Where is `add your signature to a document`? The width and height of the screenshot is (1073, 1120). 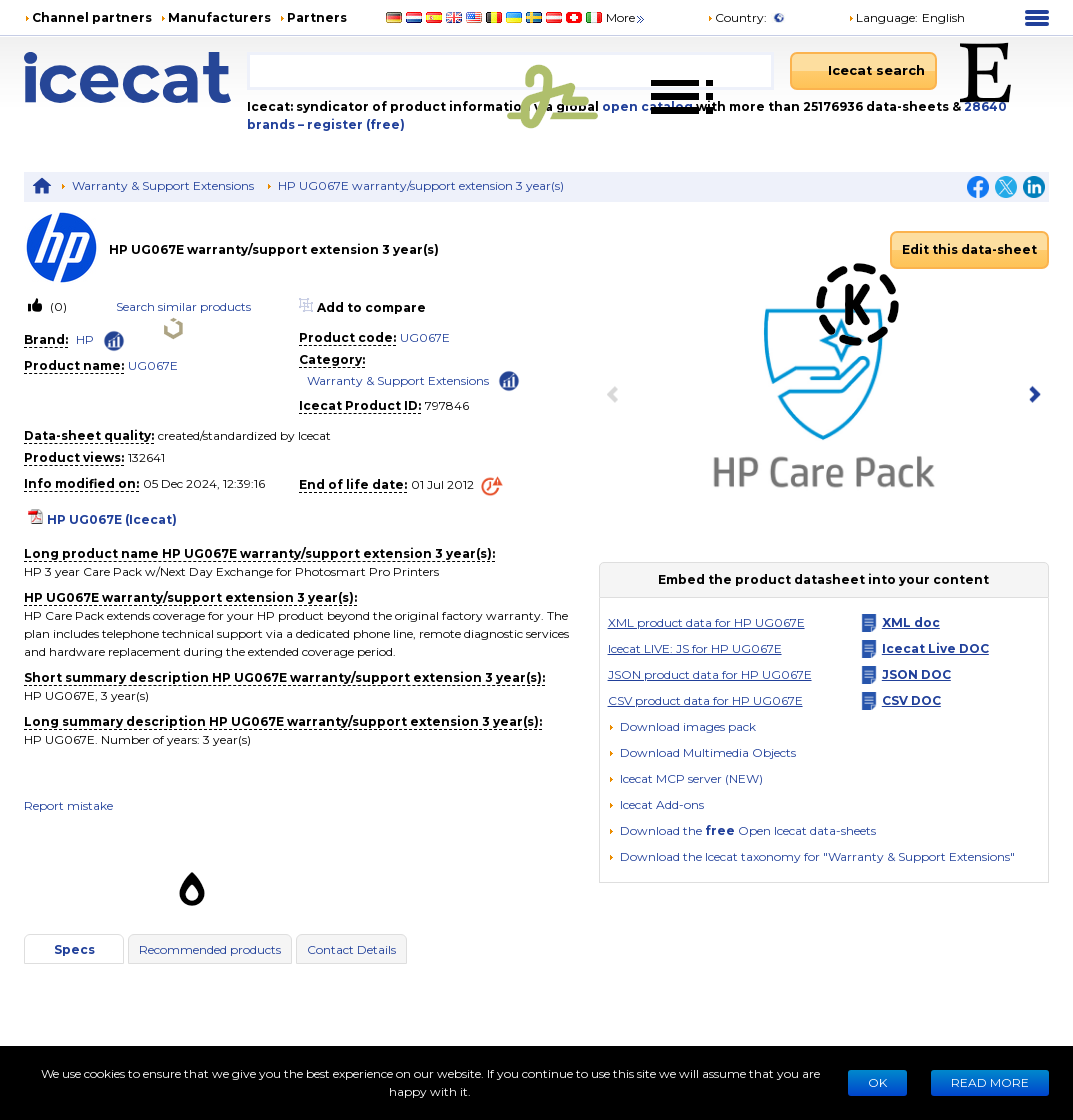 add your signature to a document is located at coordinates (552, 96).